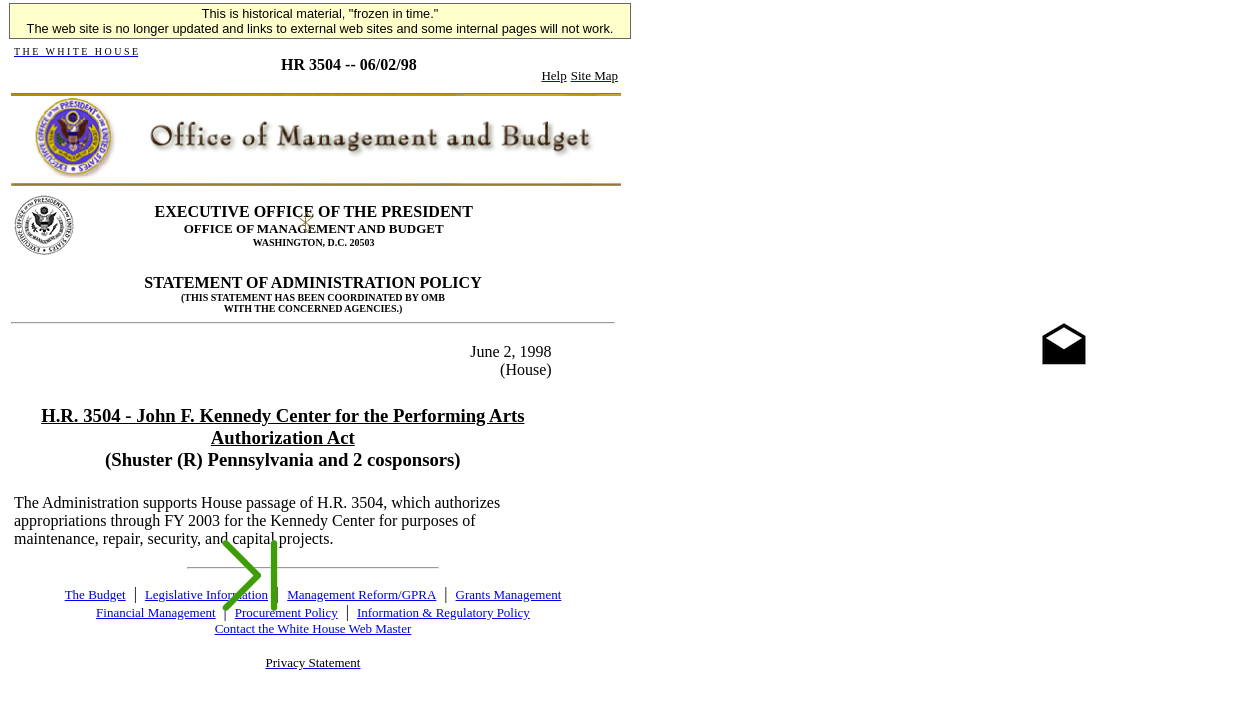 The width and height of the screenshot is (1243, 720). I want to click on skip to end or next item, so click(251, 575).